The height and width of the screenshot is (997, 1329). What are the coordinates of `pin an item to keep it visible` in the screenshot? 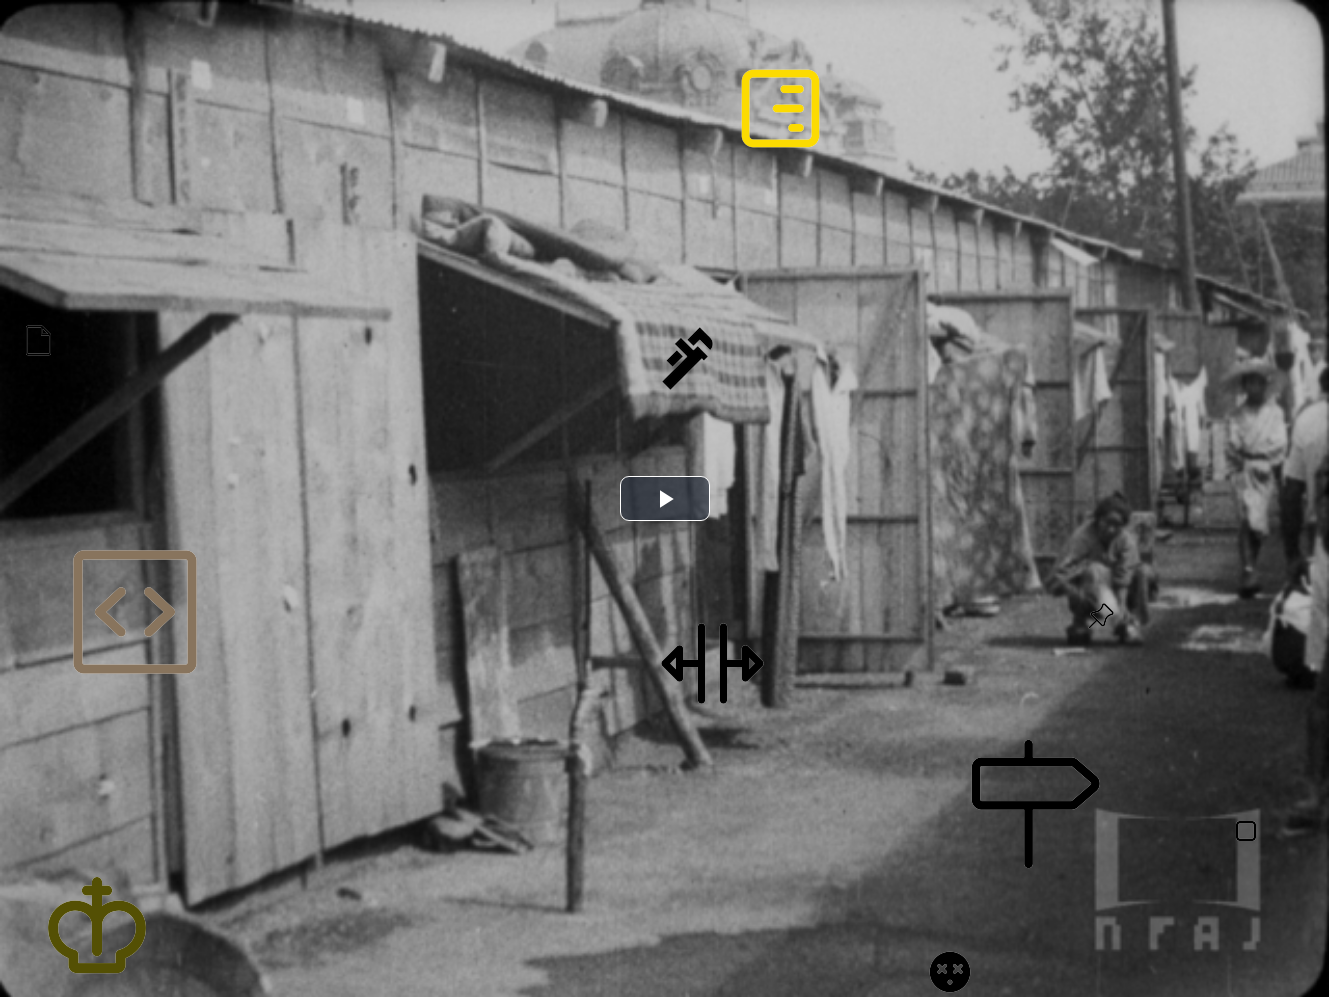 It's located at (1100, 616).